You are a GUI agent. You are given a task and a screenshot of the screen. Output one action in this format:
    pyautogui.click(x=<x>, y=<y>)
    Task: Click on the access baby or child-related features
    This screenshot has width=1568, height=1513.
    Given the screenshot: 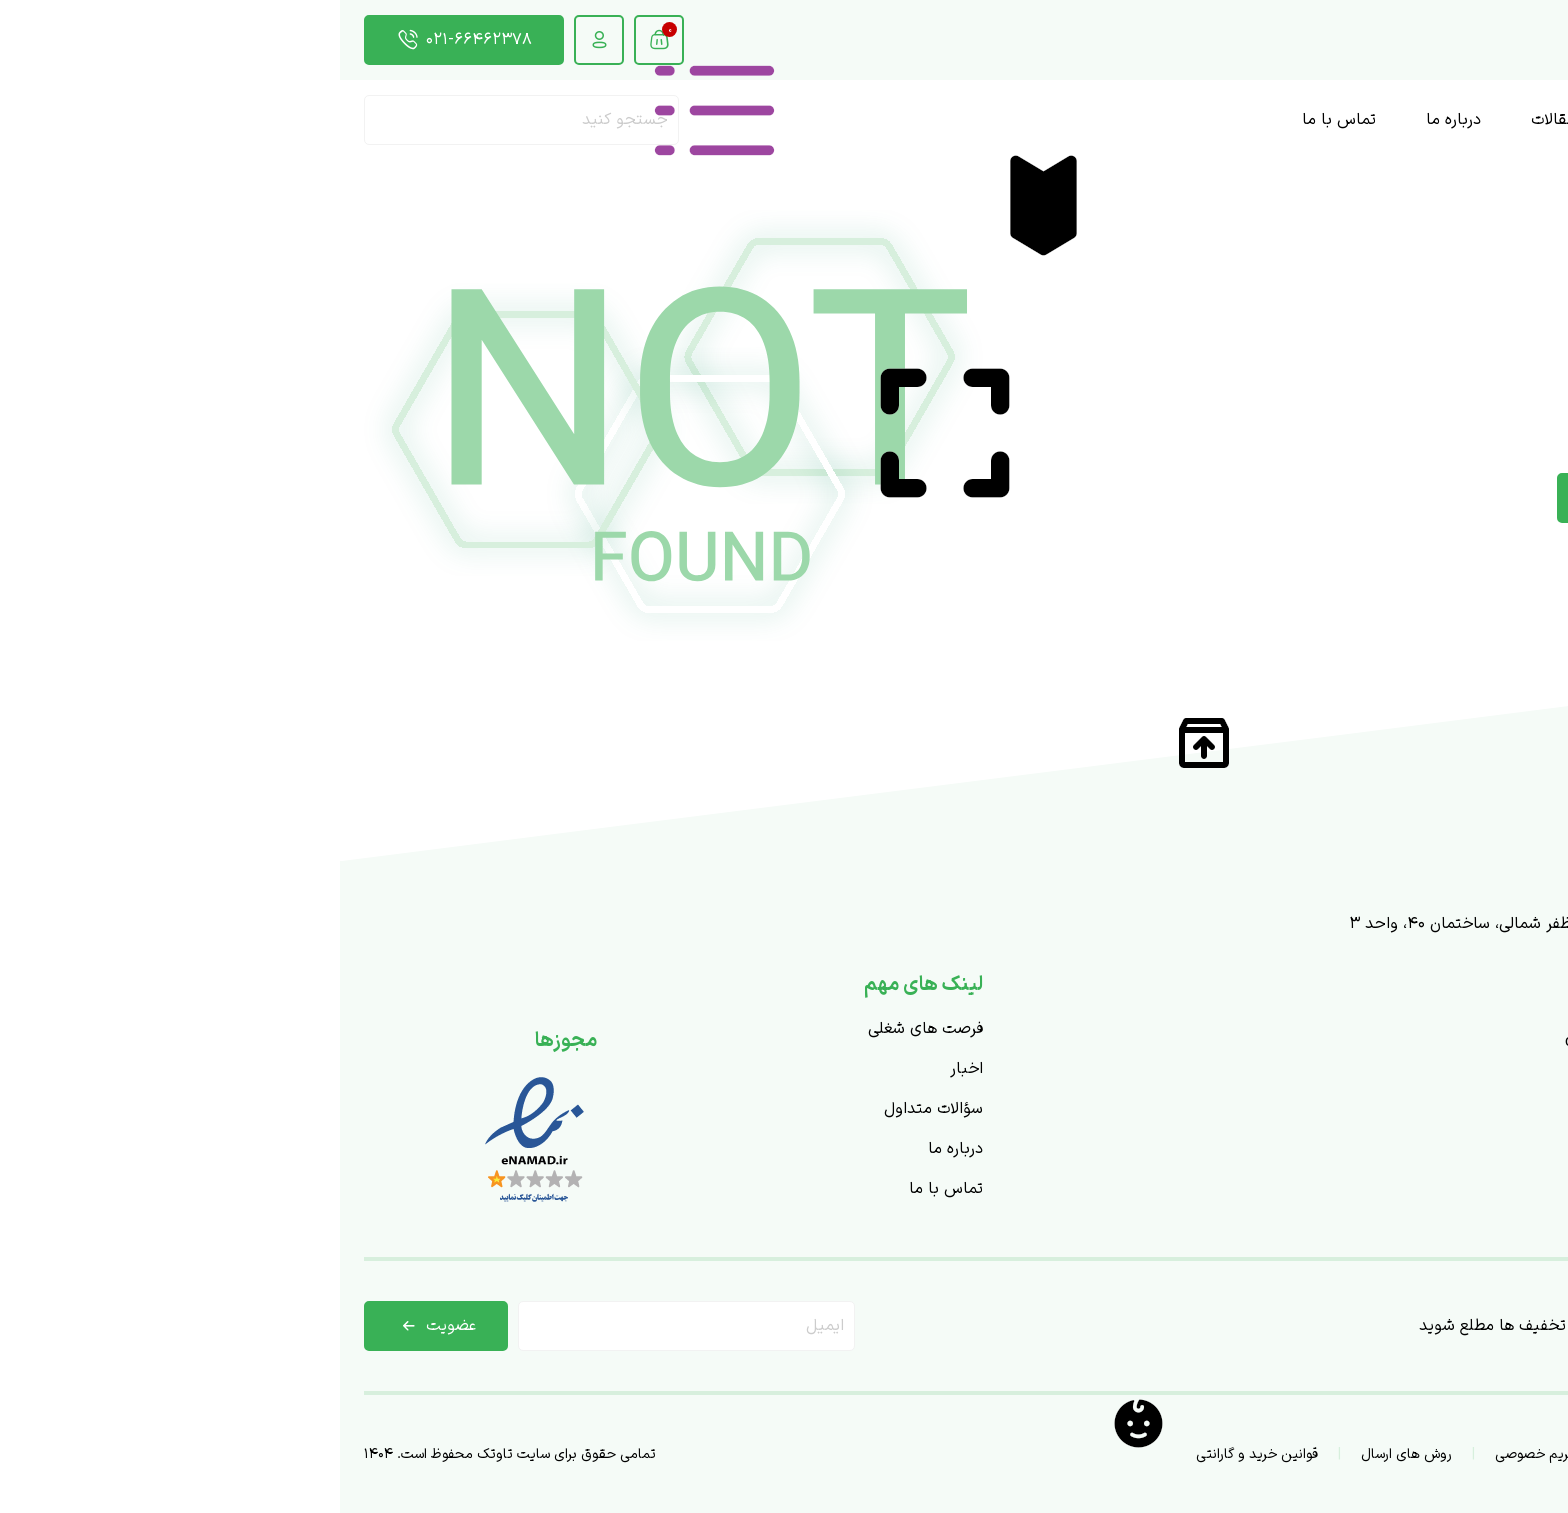 What is the action you would take?
    pyautogui.click(x=1138, y=1423)
    